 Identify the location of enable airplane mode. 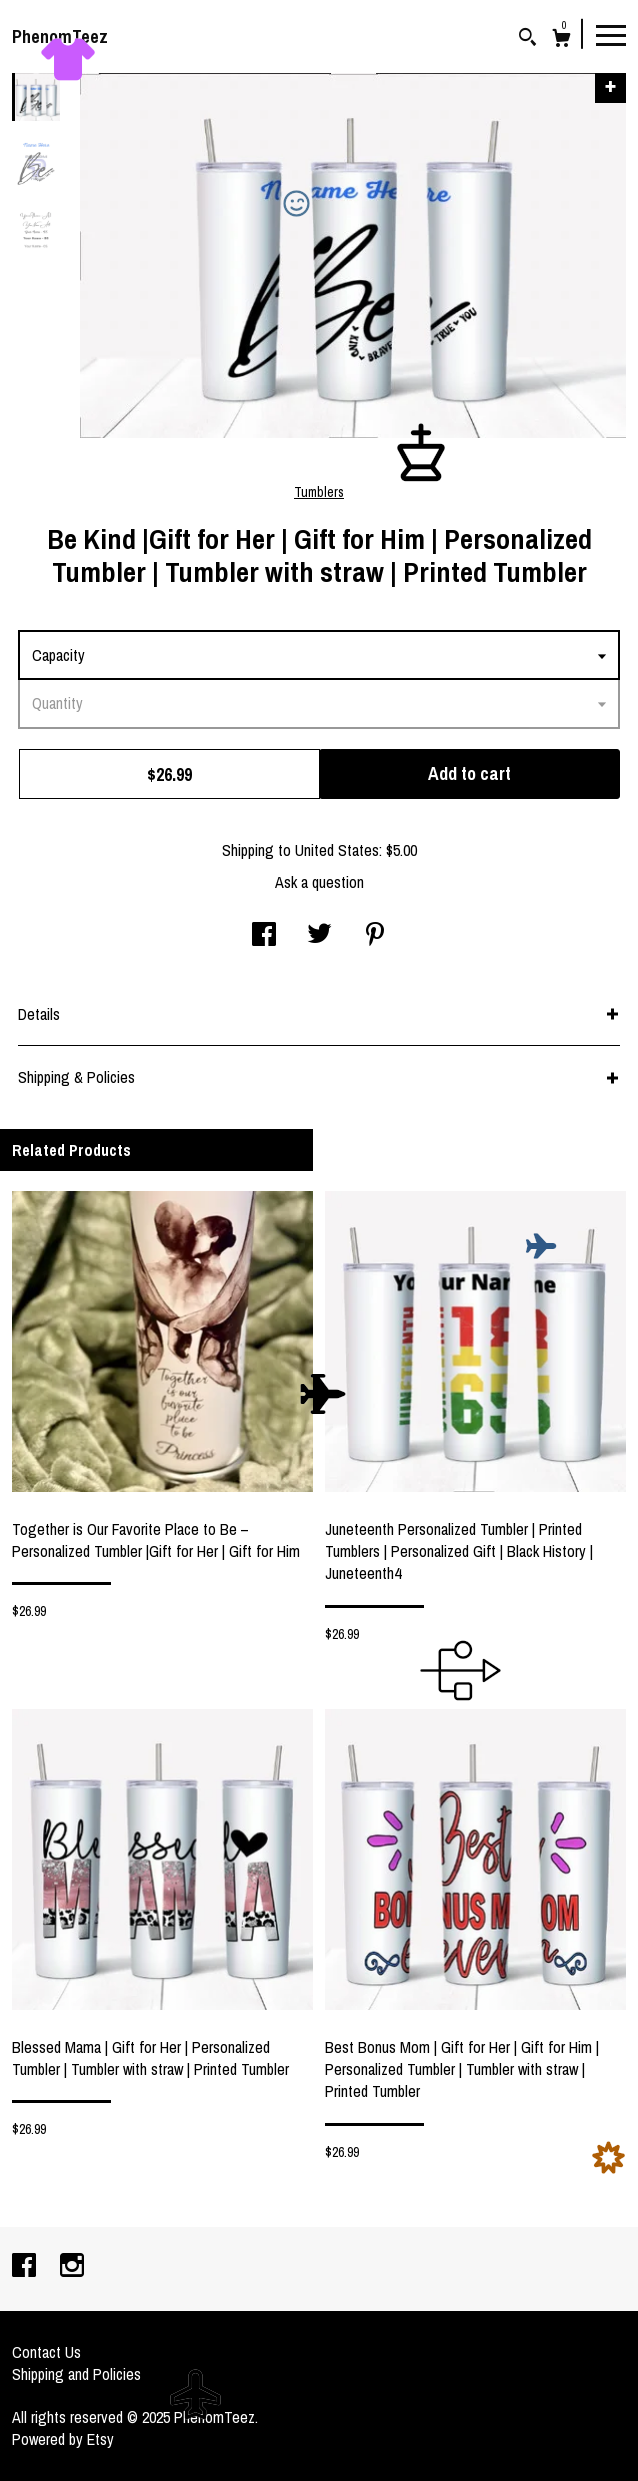
(195, 2394).